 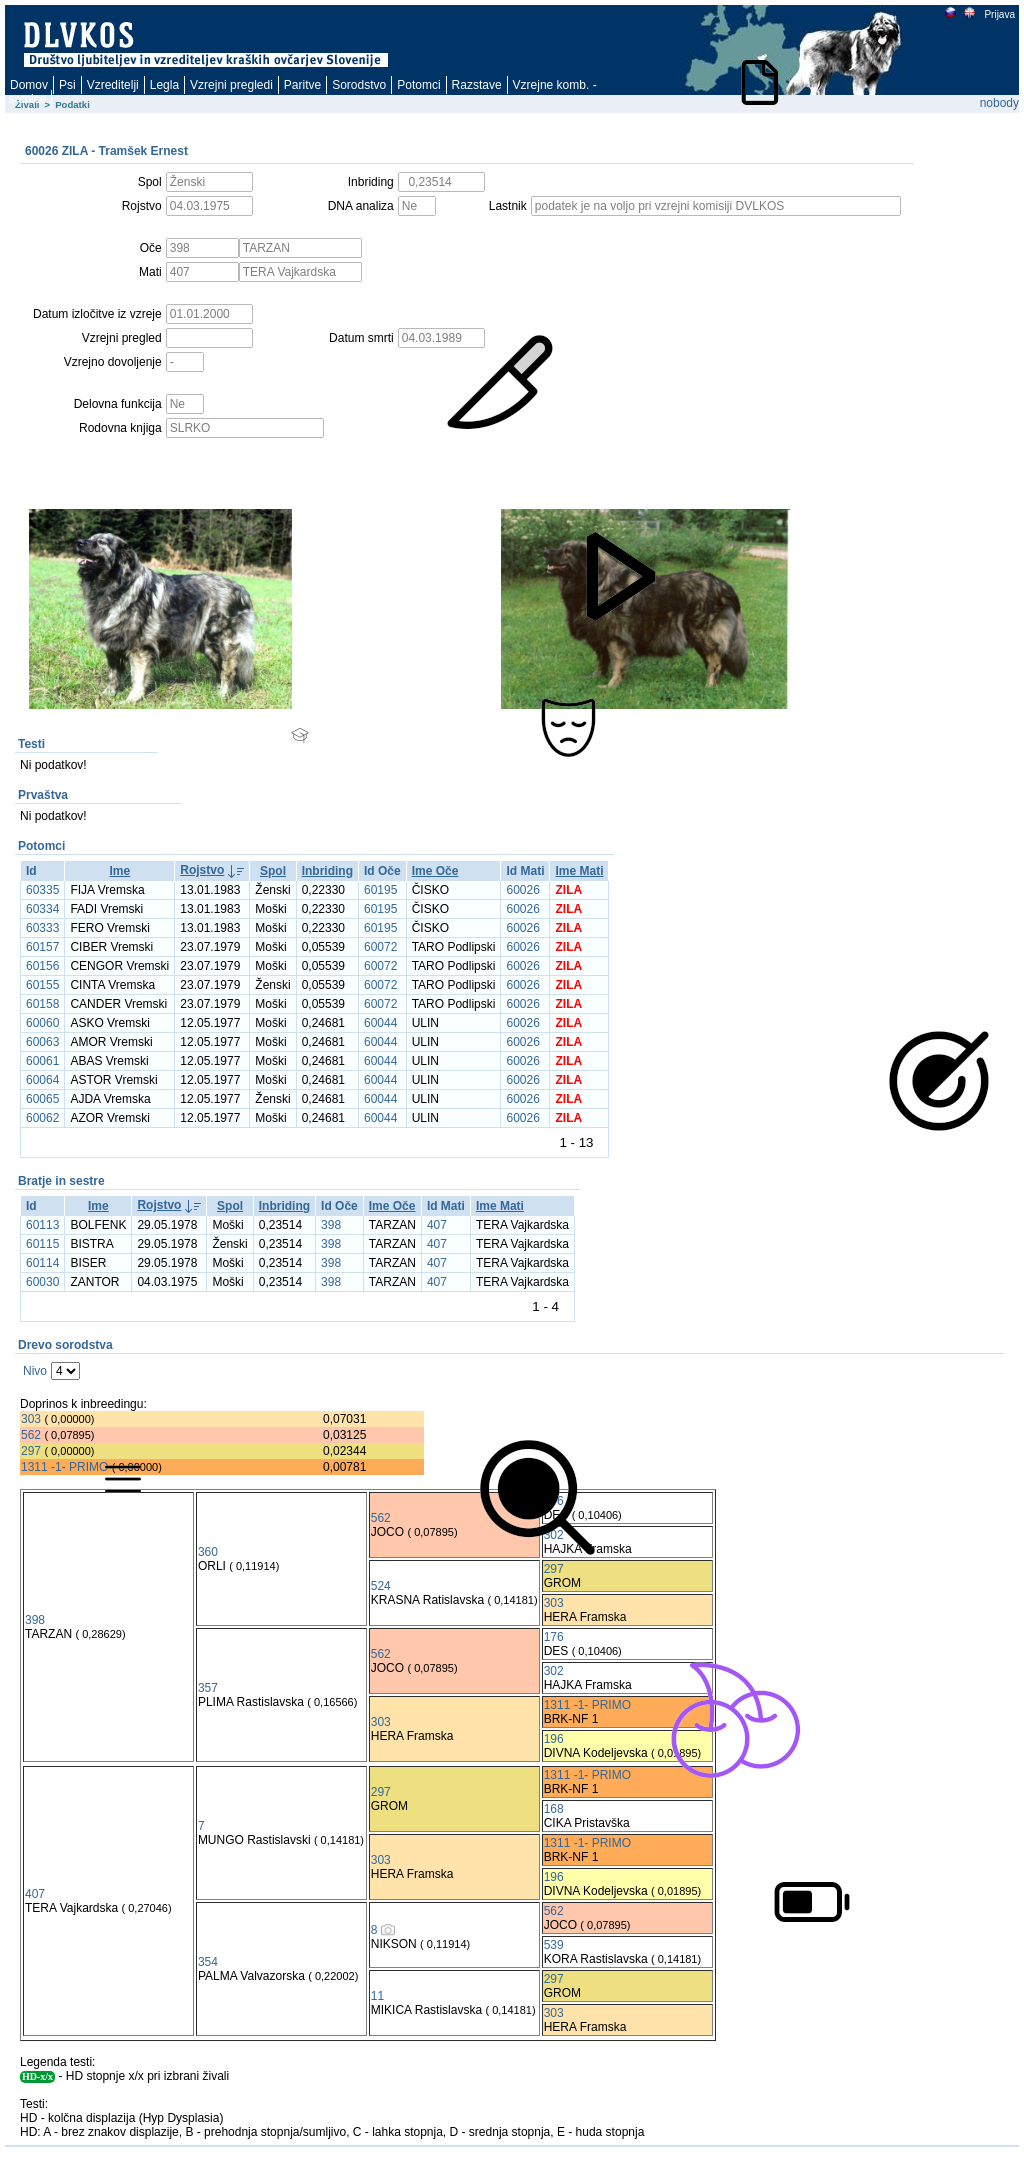 What do you see at coordinates (500, 384) in the screenshot?
I see `kitchen or cooking tools category` at bounding box center [500, 384].